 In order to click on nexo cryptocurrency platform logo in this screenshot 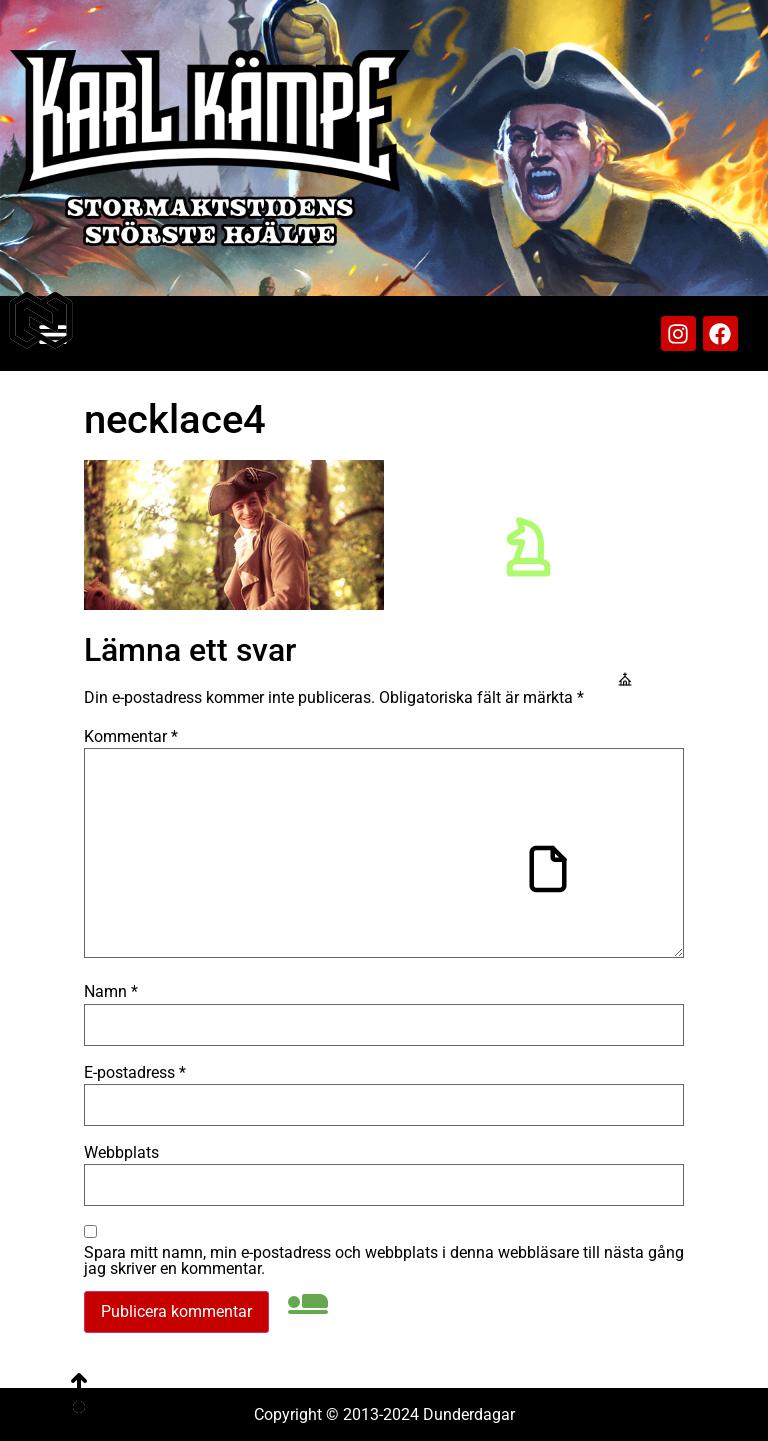, I will do `click(41, 320)`.